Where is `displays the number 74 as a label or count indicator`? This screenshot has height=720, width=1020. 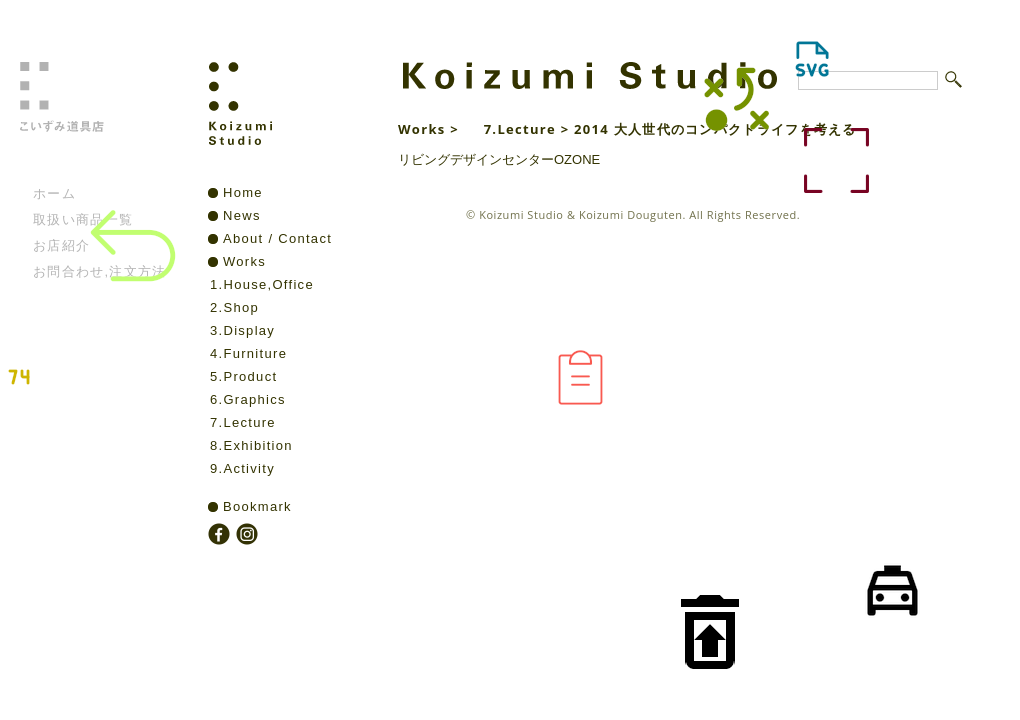
displays the number 74 as a label or count indicator is located at coordinates (19, 377).